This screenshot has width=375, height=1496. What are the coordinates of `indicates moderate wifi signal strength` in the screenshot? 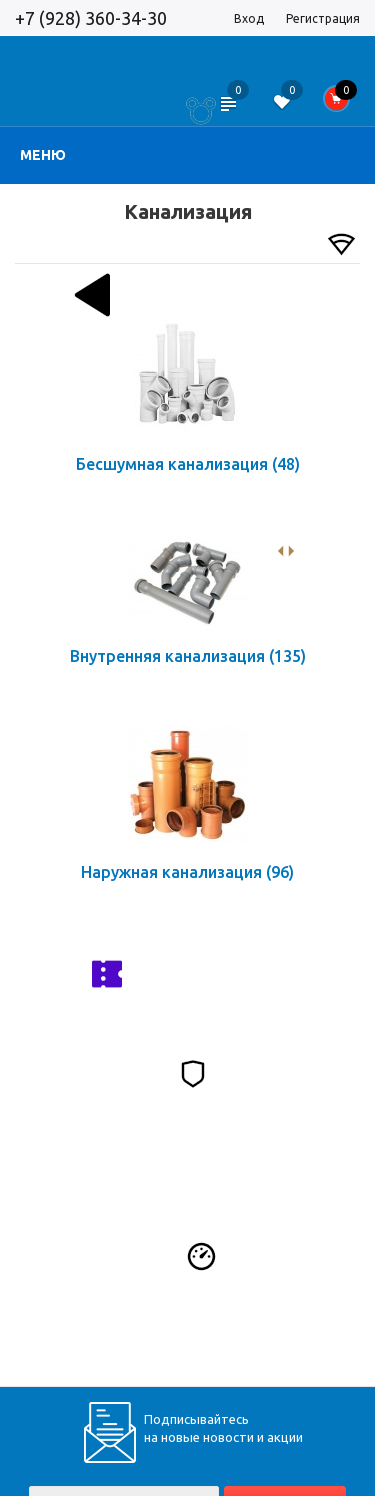 It's located at (341, 244).